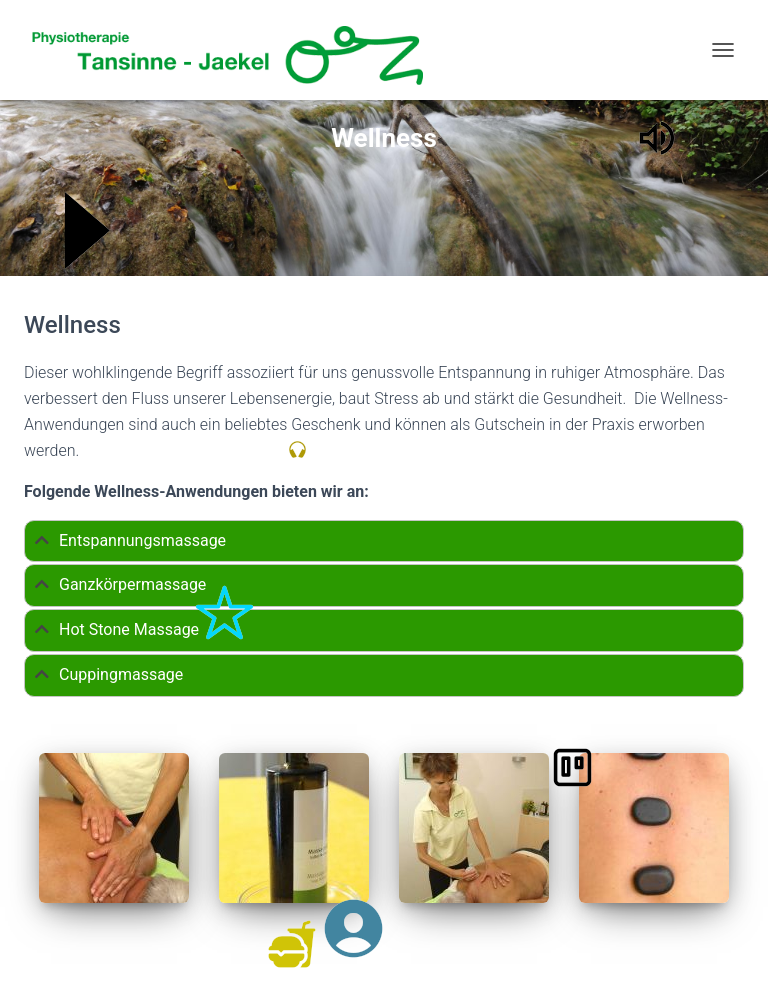 The width and height of the screenshot is (768, 999). Describe the element at coordinates (297, 449) in the screenshot. I see `contact customer support` at that location.